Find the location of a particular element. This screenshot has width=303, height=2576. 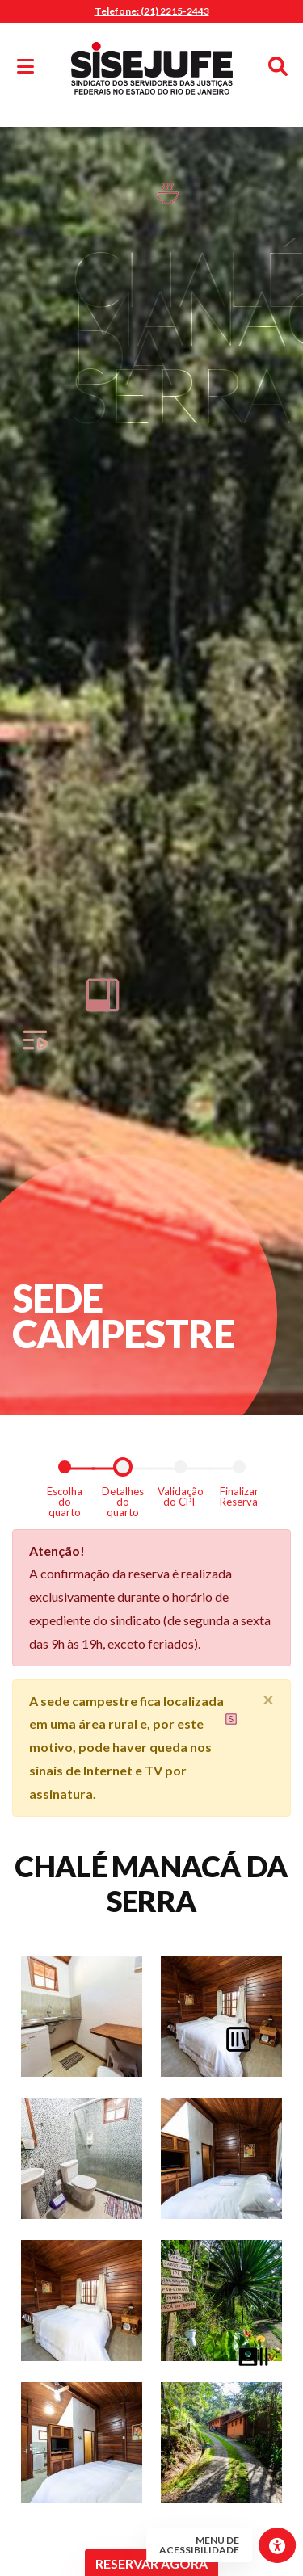

access your media library is located at coordinates (238, 2039).